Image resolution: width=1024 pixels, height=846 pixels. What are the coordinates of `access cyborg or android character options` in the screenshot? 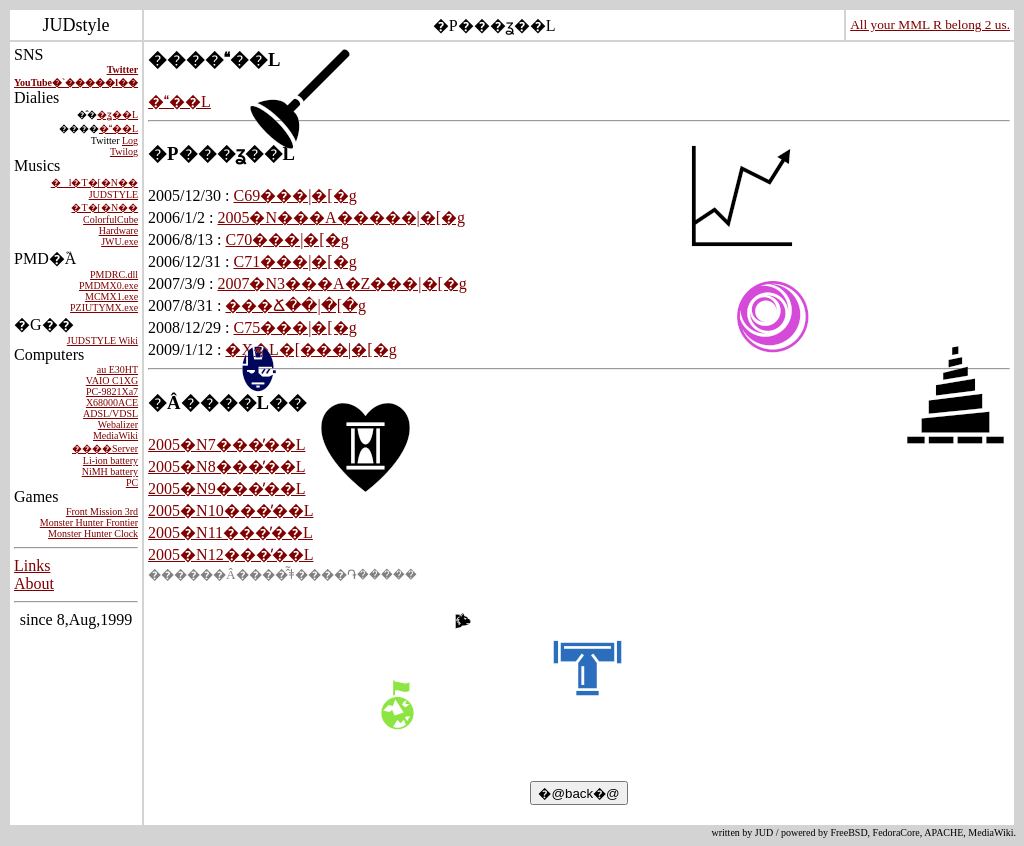 It's located at (258, 369).